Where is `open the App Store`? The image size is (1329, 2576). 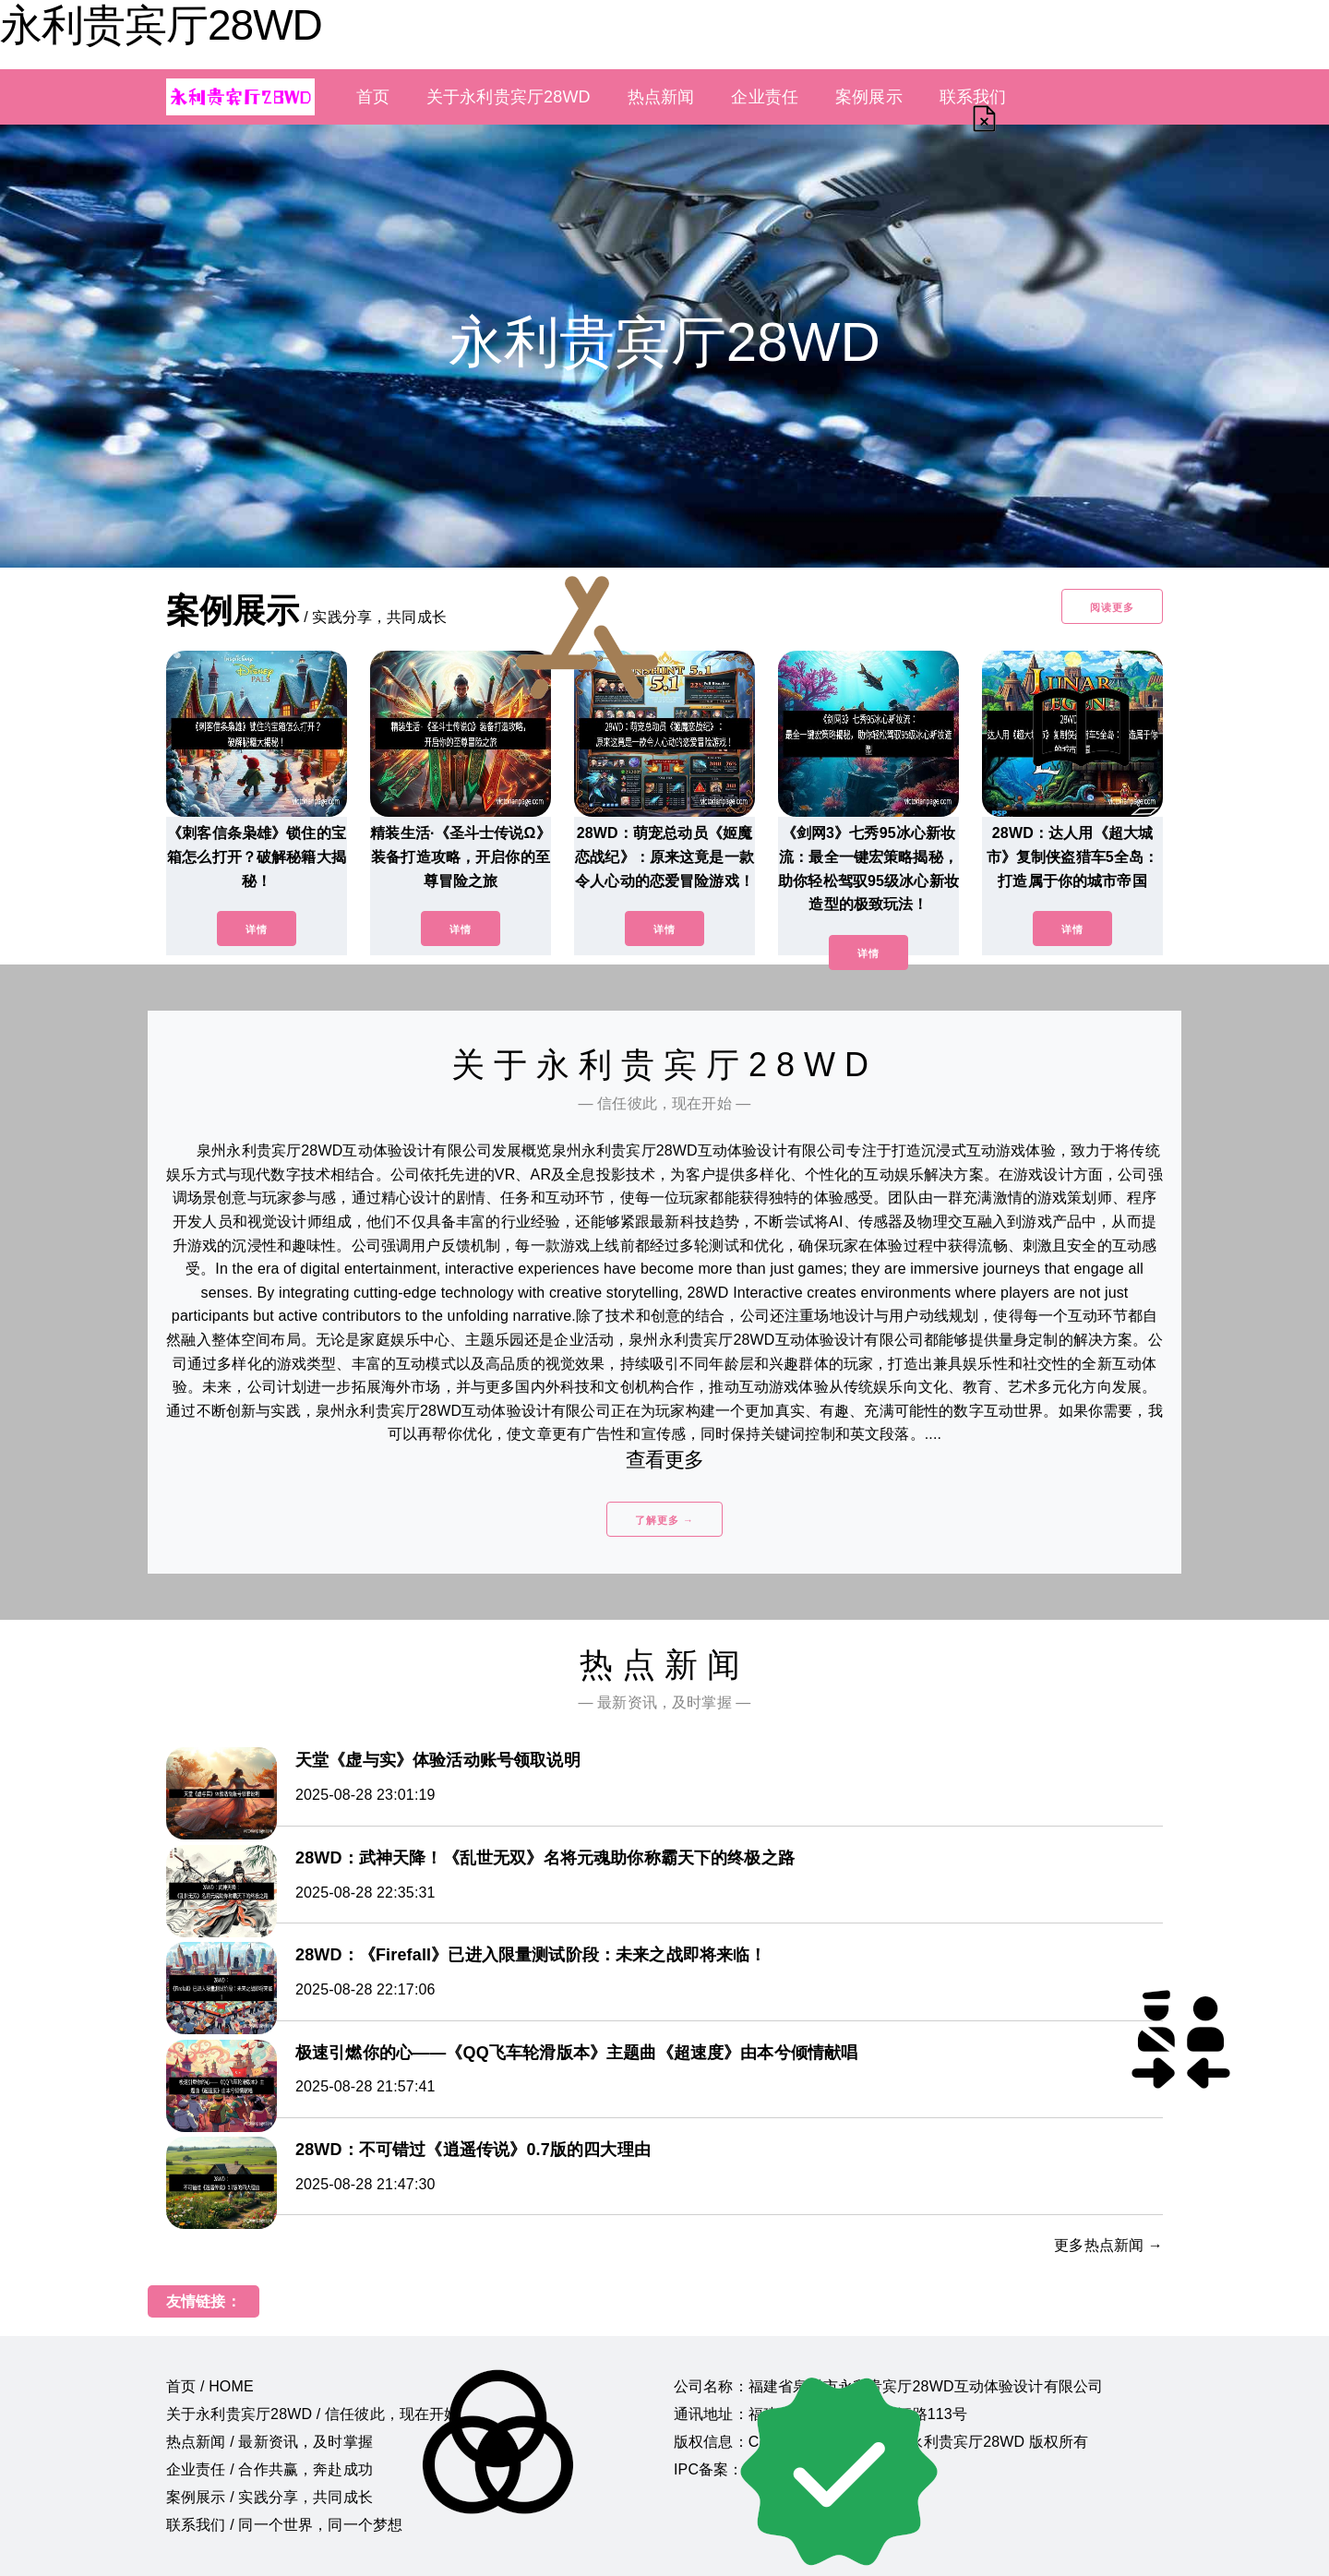
open the App Store is located at coordinates (587, 642).